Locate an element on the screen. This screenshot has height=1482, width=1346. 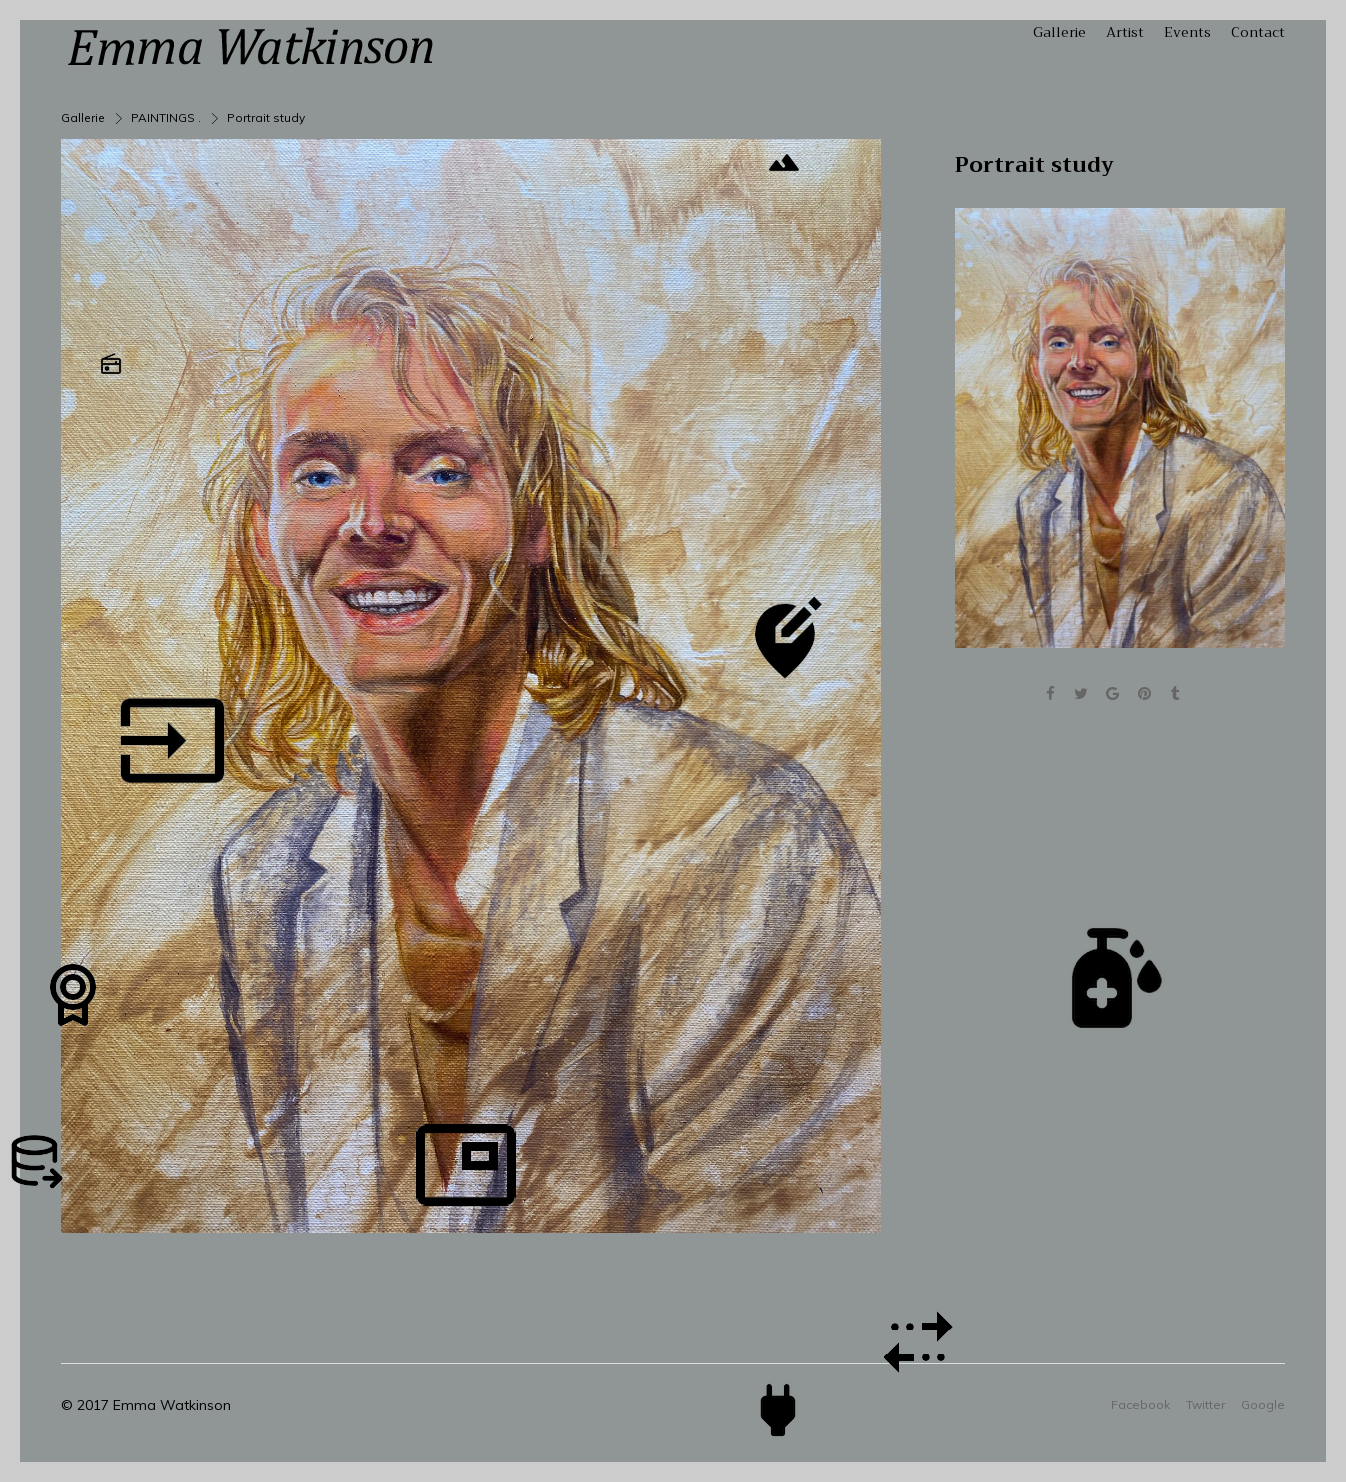
edit a saved location is located at coordinates (785, 641).